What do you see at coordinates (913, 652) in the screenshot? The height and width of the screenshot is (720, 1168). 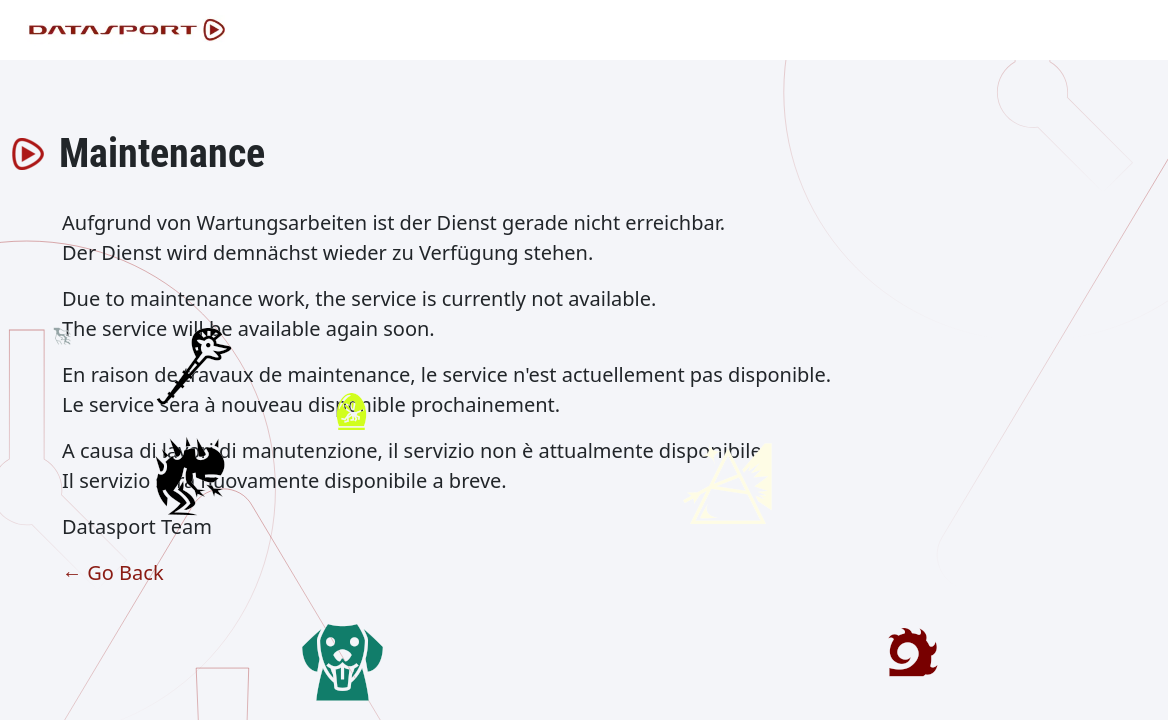 I see `represents a nature or plant-based ability in a game` at bounding box center [913, 652].